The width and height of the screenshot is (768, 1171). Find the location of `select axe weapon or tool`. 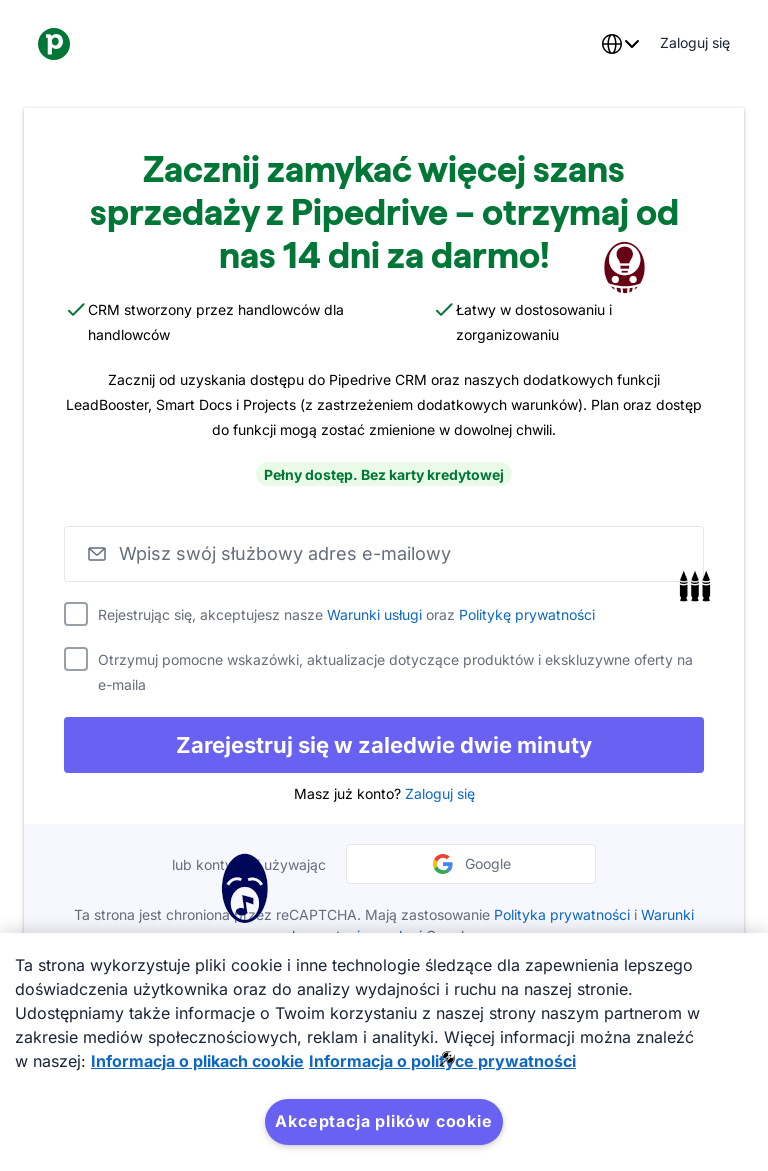

select axe weapon or tool is located at coordinates (447, 1058).